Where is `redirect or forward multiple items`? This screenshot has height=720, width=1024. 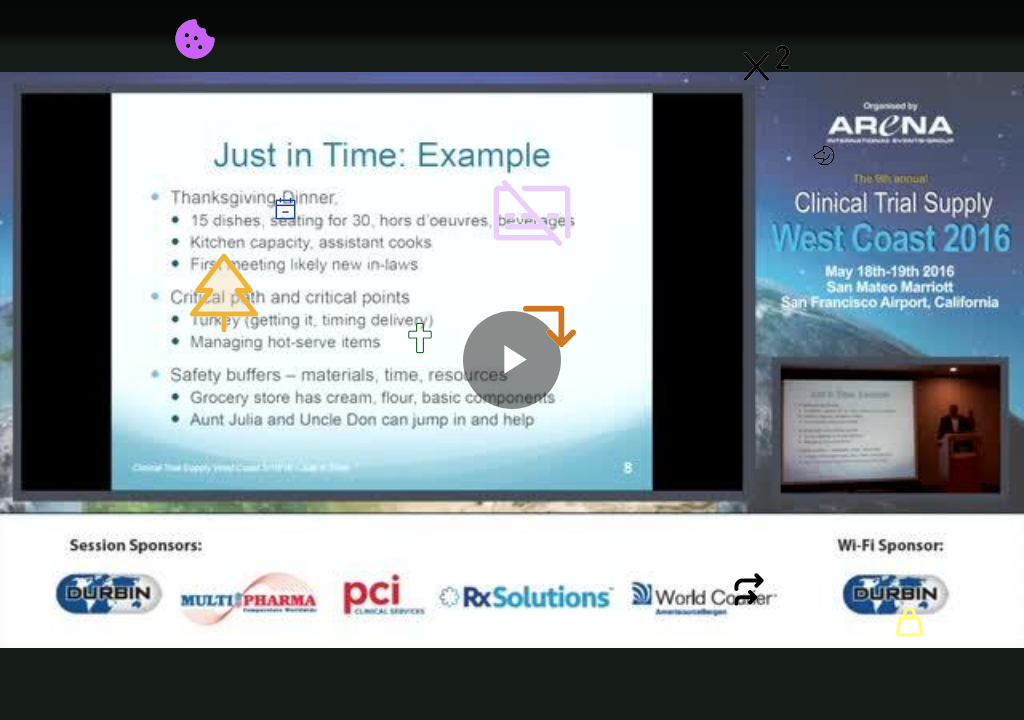 redirect or forward multiple items is located at coordinates (749, 591).